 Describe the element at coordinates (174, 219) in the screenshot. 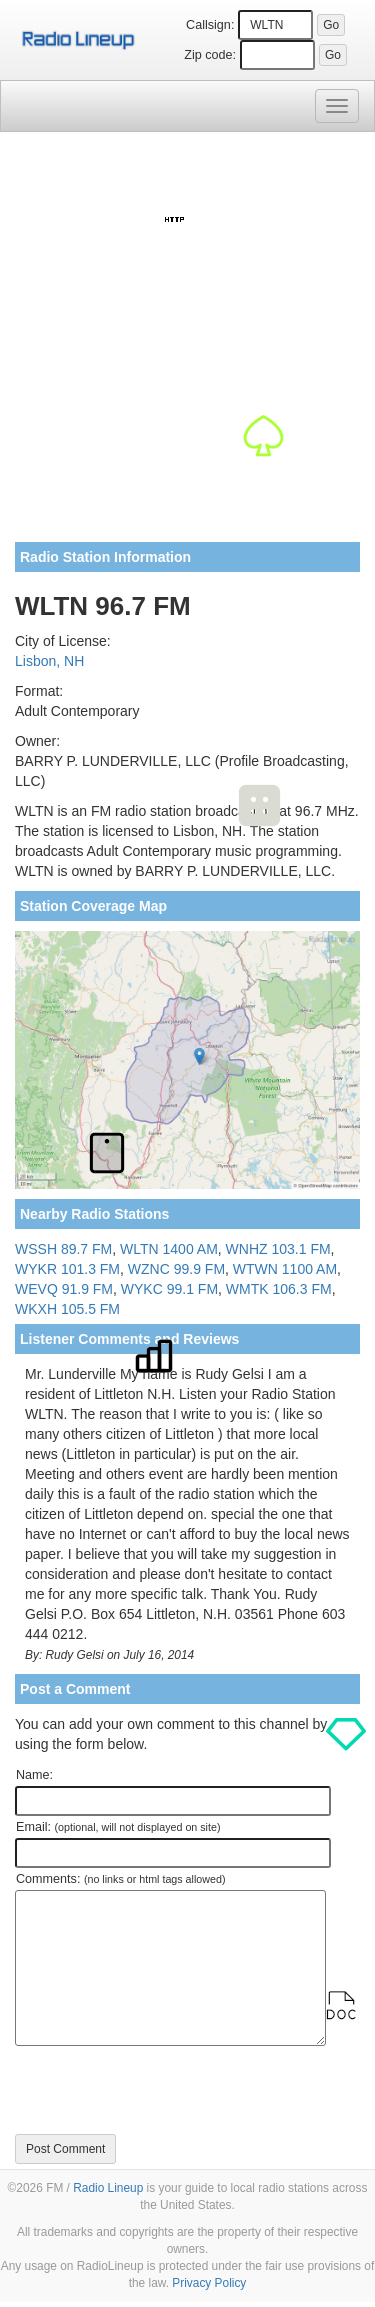

I see `indicates a web link or URL` at that location.